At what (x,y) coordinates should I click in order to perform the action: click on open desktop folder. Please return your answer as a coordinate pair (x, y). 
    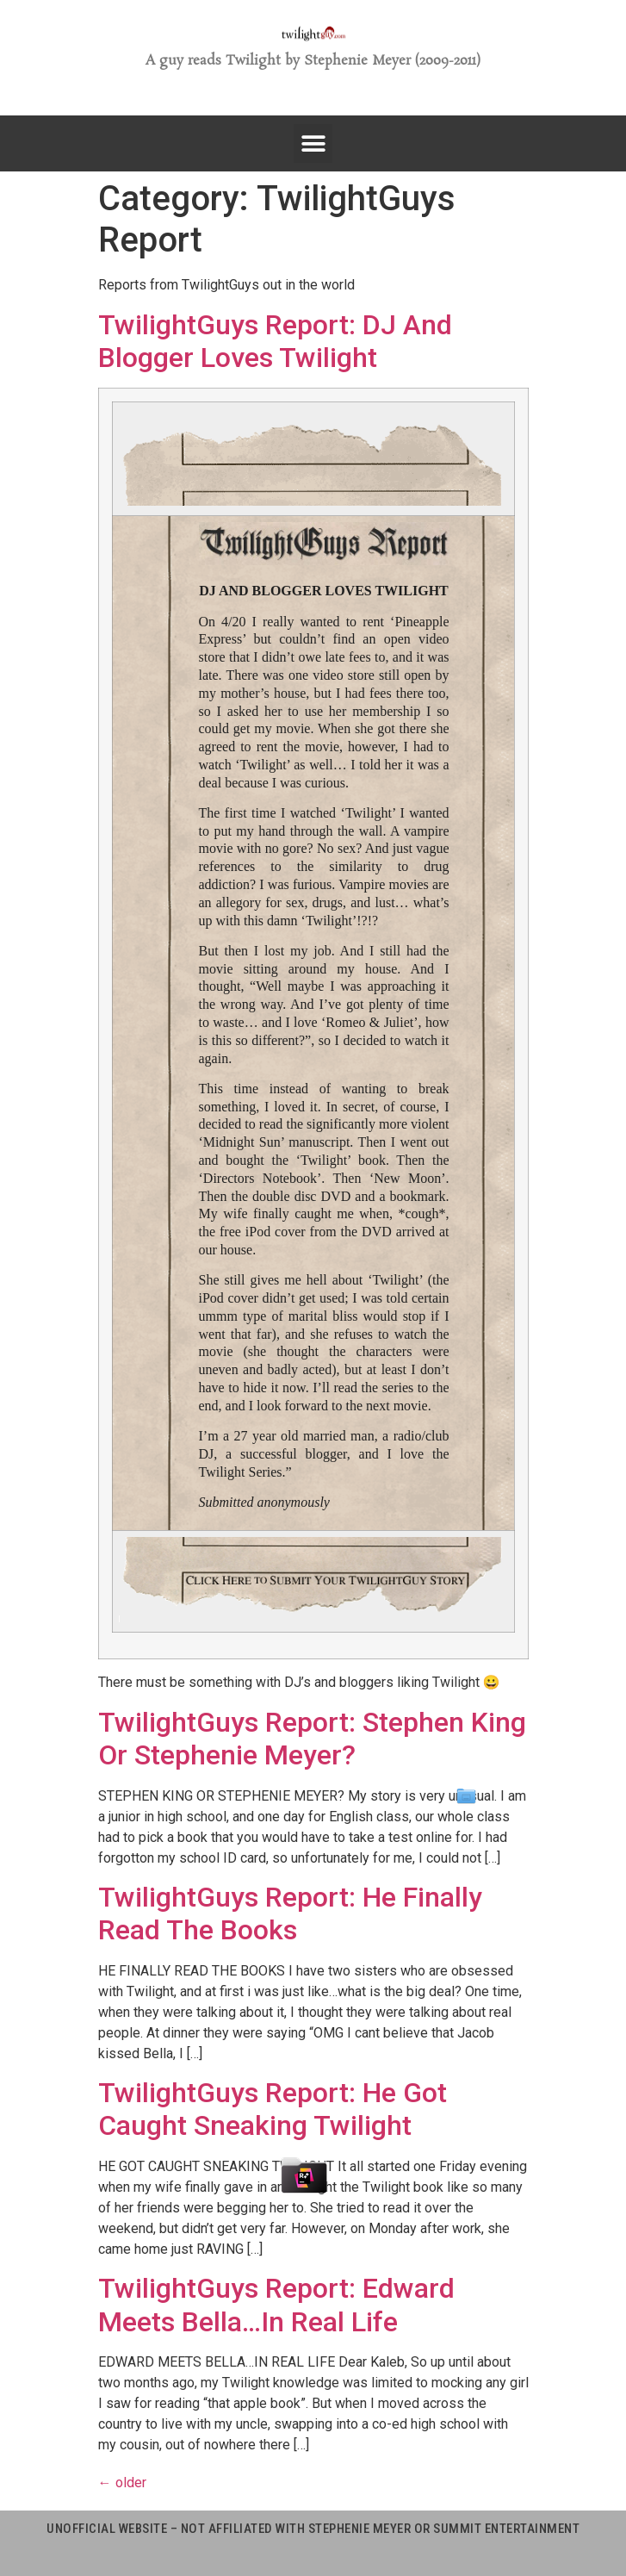
    Looking at the image, I should click on (466, 1795).